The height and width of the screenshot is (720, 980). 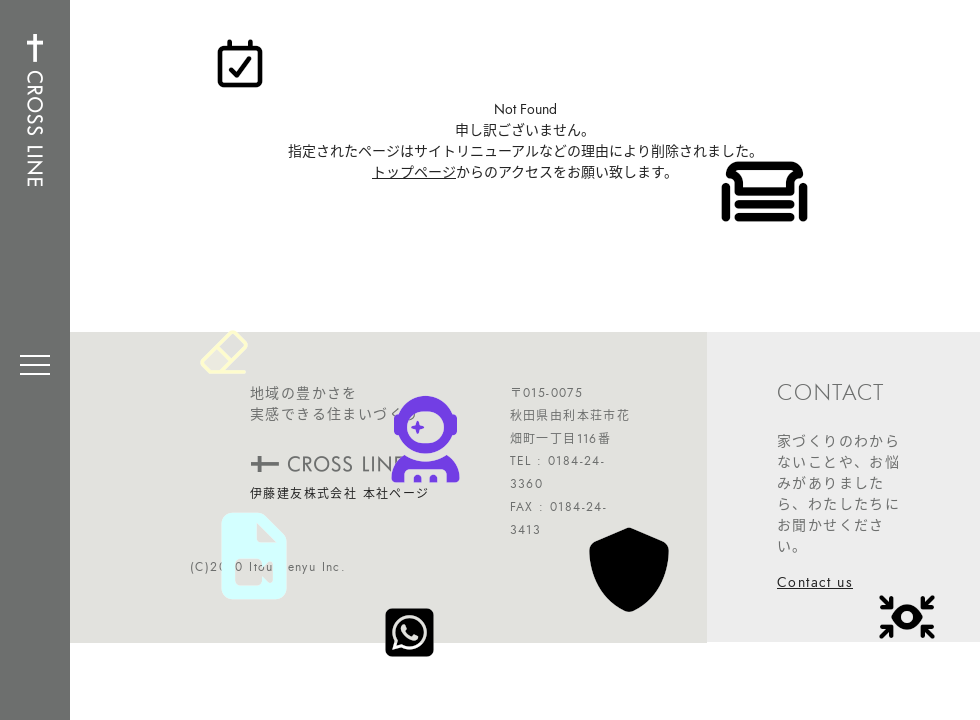 What do you see at coordinates (764, 191) in the screenshot?
I see `CouchDB database service logo` at bounding box center [764, 191].